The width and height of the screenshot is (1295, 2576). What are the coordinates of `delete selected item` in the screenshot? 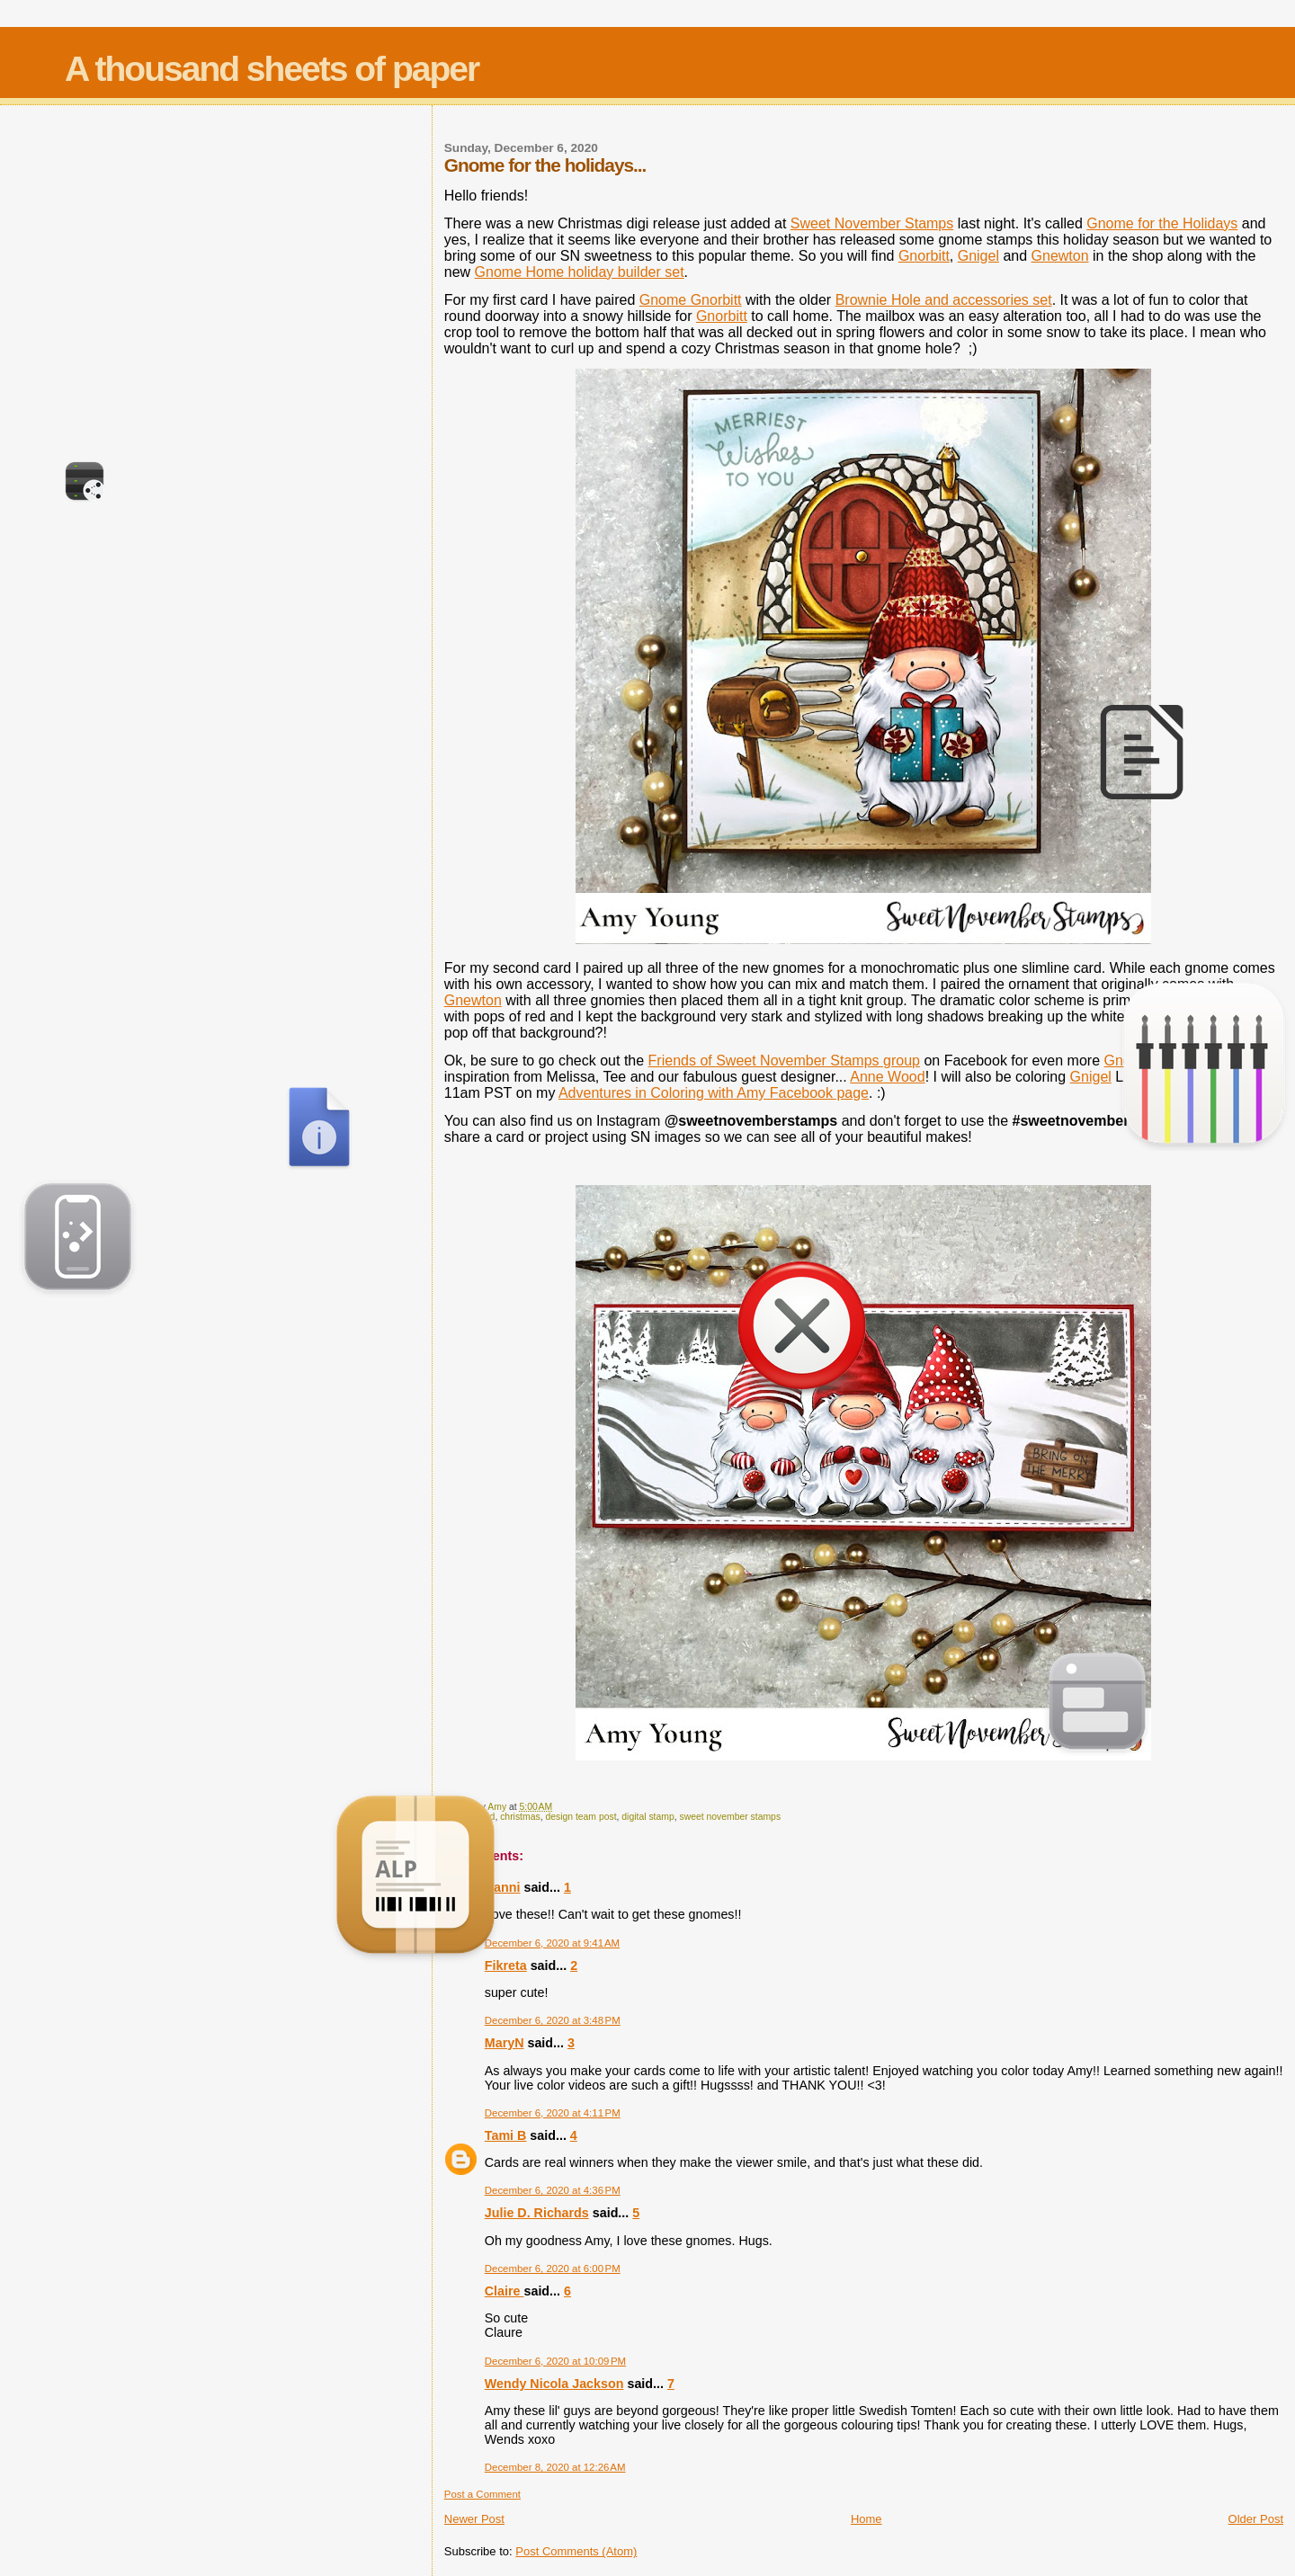 It's located at (805, 1326).